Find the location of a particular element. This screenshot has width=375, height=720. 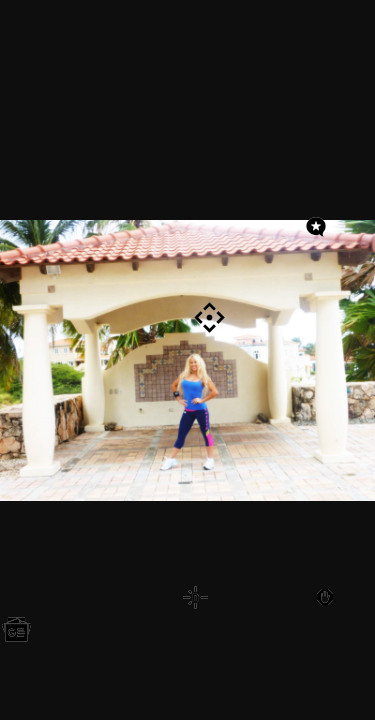

drag to reposition this element is located at coordinates (209, 317).